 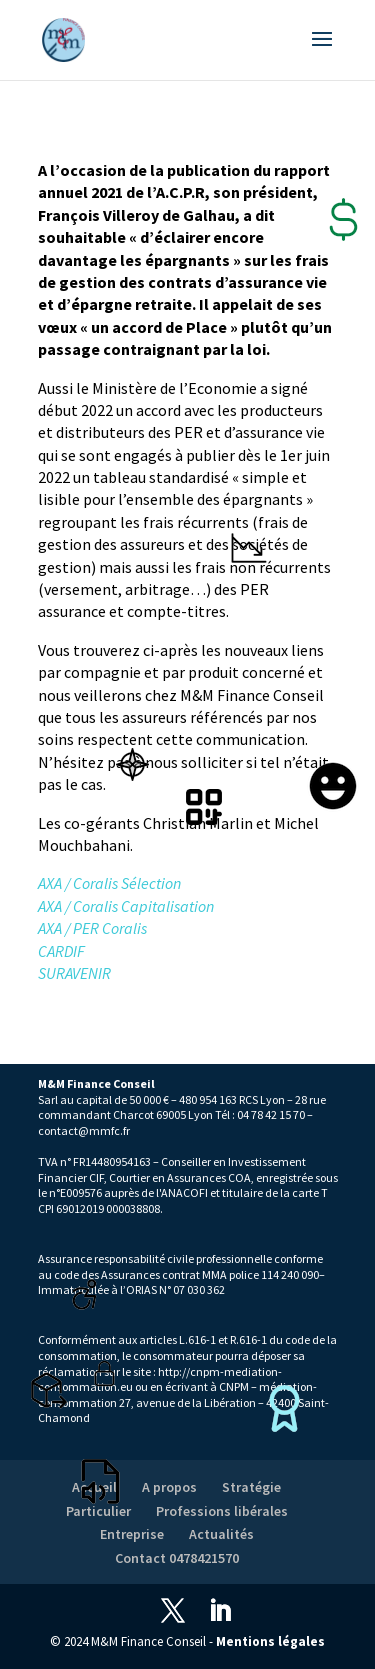 I want to click on indicates a locked or secured item, so click(x=104, y=1373).